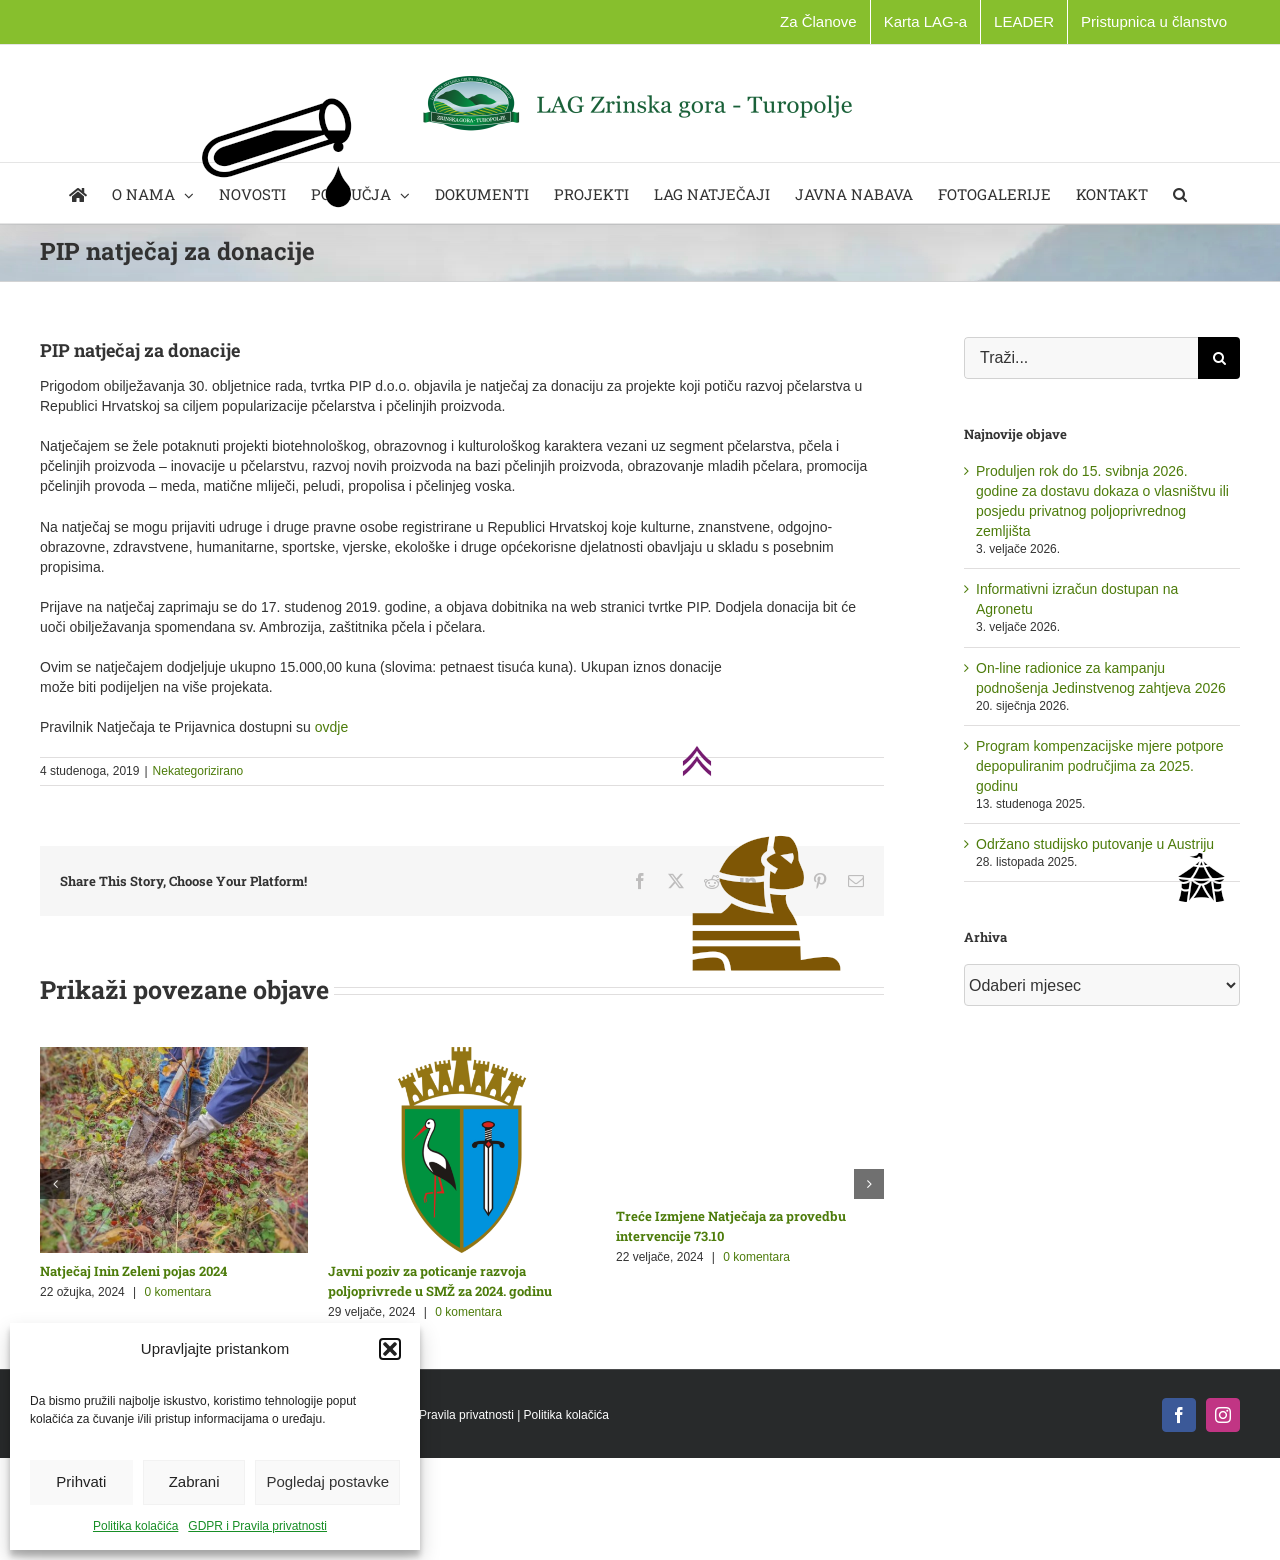  Describe the element at coordinates (276, 157) in the screenshot. I see `access chemistry or lab features` at that location.